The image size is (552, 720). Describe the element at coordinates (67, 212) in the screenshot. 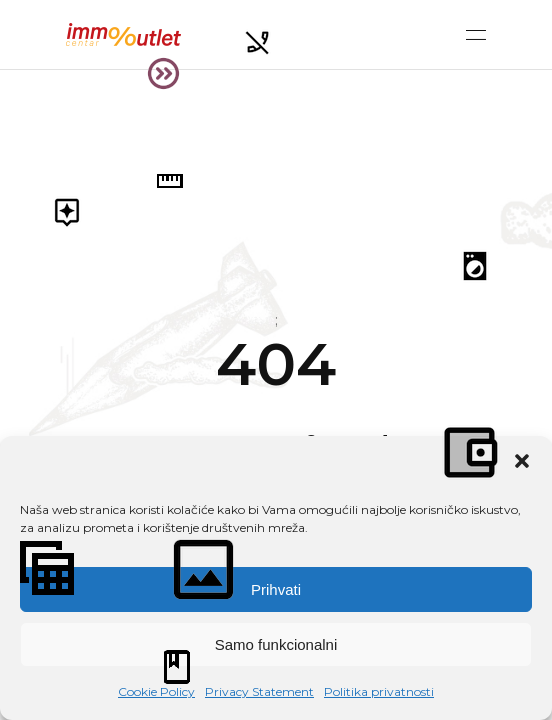

I see `access AI assistant or smart suggestions` at that location.